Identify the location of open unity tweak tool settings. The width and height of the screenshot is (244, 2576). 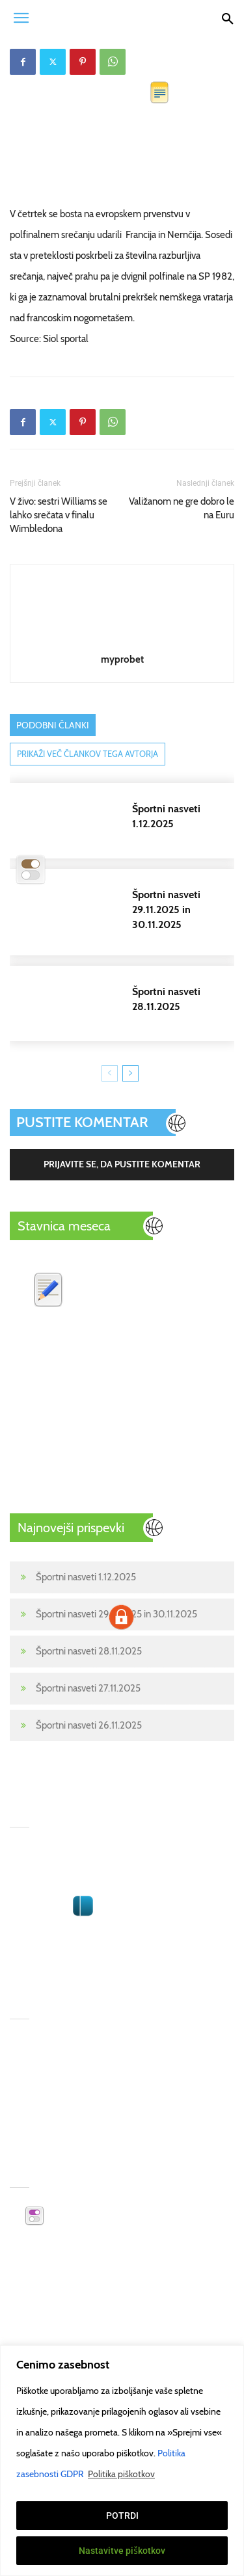
(34, 2216).